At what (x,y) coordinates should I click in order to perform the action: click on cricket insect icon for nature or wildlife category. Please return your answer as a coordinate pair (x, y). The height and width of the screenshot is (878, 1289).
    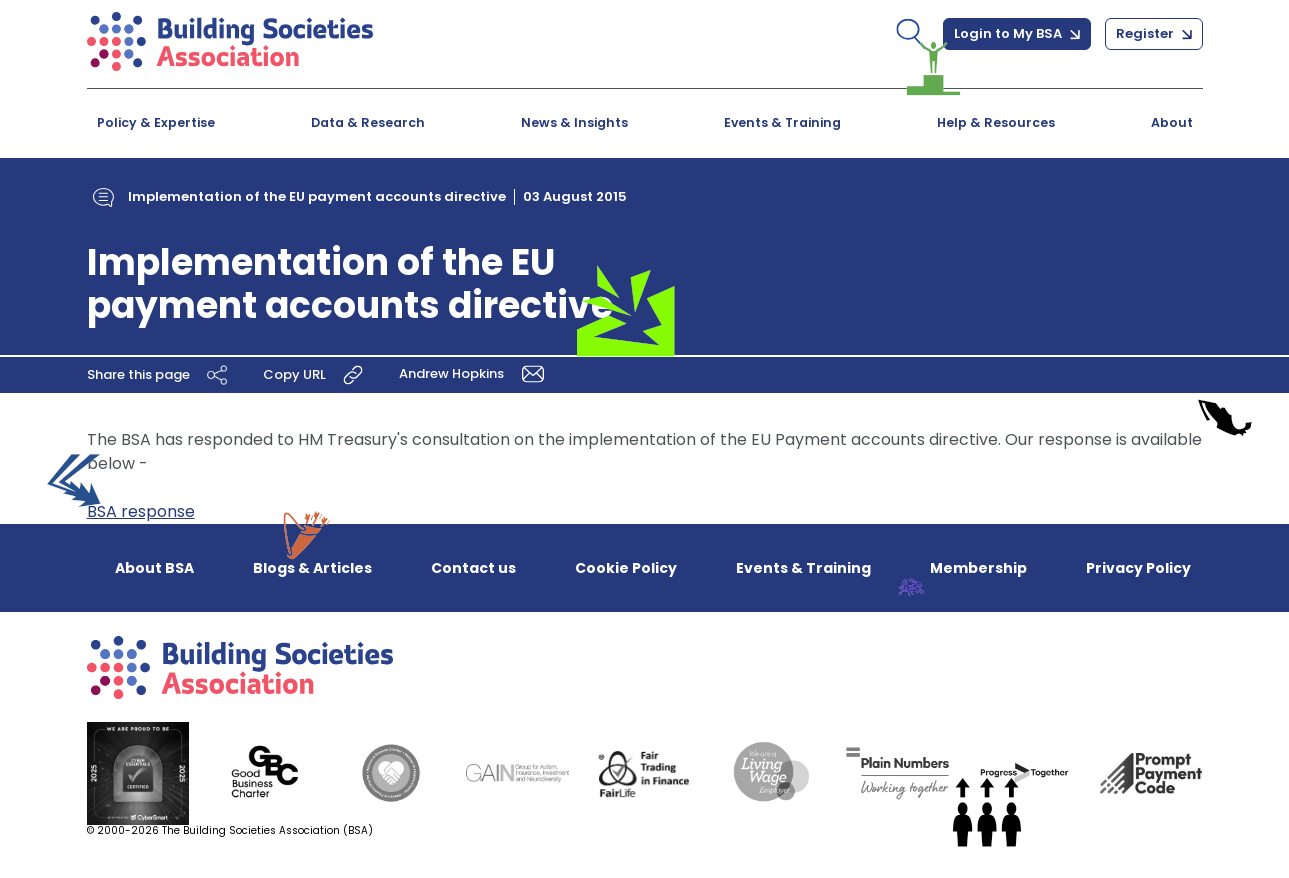
    Looking at the image, I should click on (911, 587).